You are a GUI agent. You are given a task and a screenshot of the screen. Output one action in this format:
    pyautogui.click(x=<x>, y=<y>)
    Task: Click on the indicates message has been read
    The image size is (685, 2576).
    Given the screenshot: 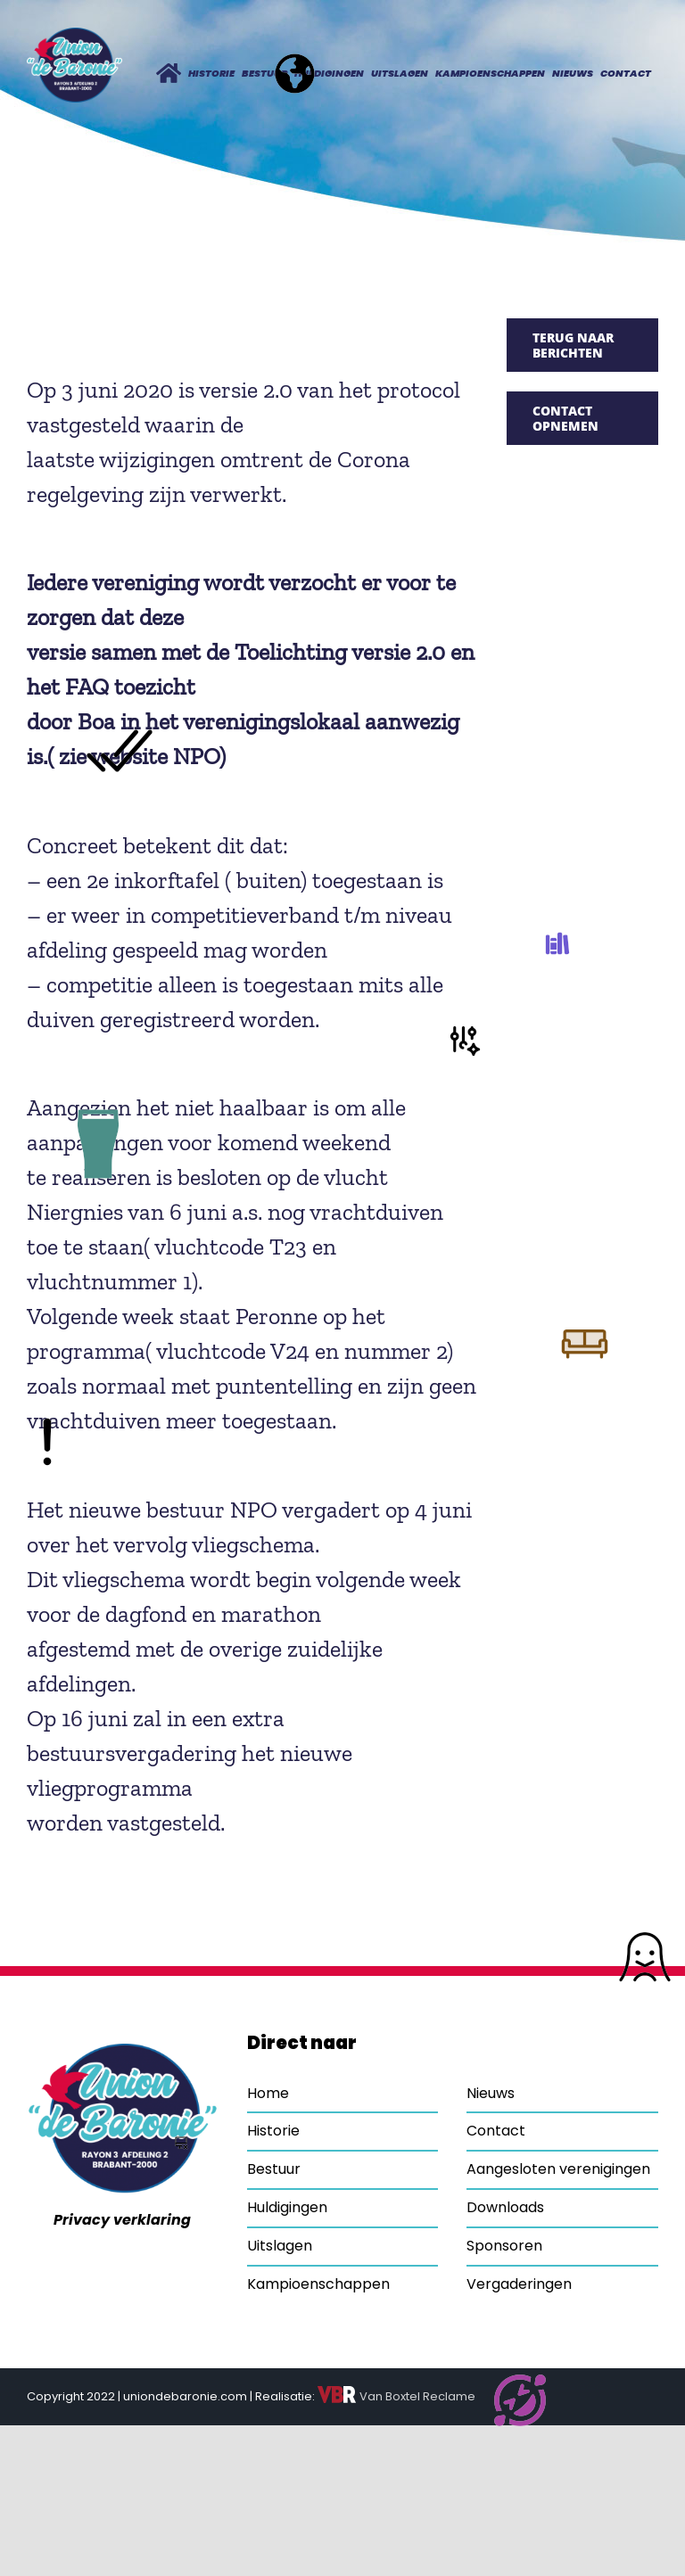 What is the action you would take?
    pyautogui.click(x=120, y=751)
    